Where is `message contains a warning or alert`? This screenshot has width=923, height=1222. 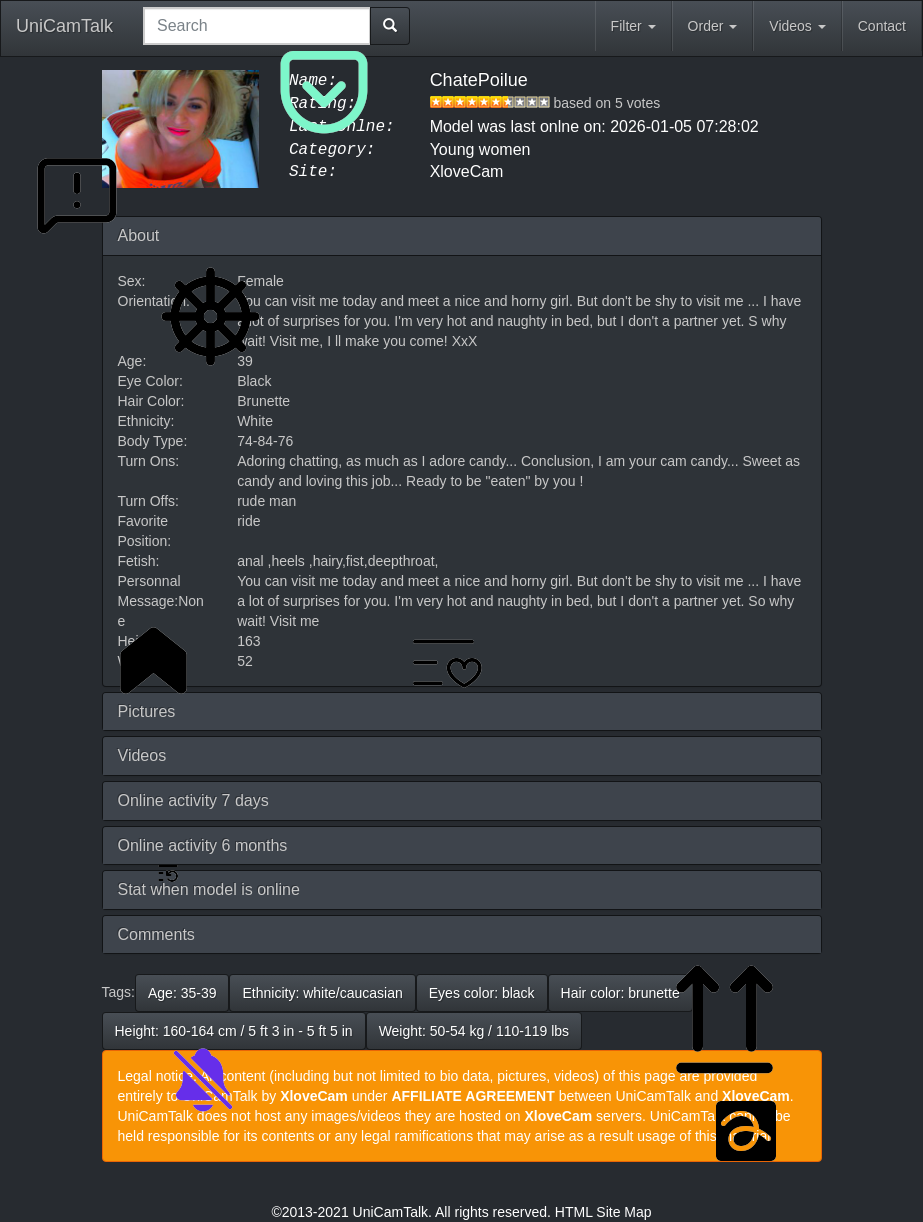
message contains a warning or alert is located at coordinates (77, 194).